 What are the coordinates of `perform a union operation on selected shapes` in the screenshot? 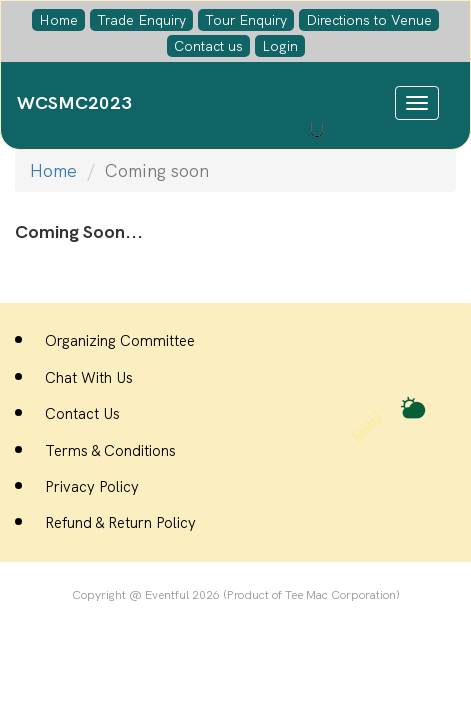 It's located at (317, 129).